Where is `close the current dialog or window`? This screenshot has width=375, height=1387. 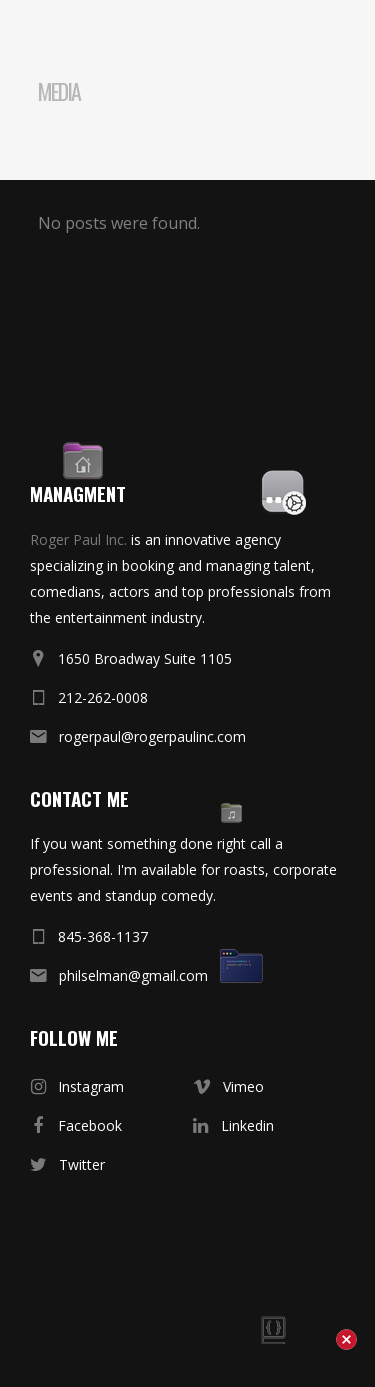
close the current dialog or window is located at coordinates (346, 1339).